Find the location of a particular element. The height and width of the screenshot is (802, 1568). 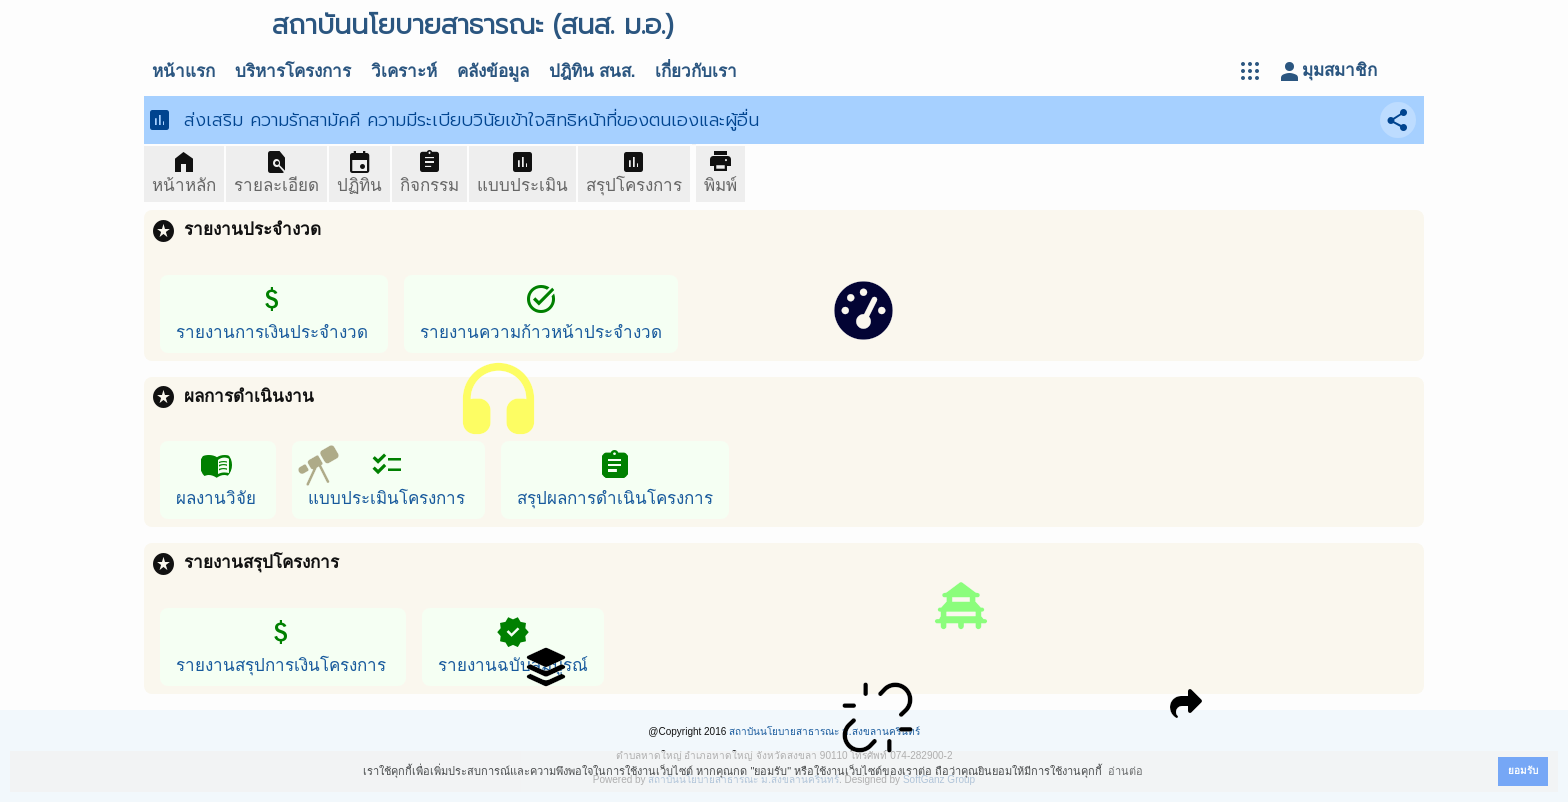

forward an email or message is located at coordinates (1186, 704).